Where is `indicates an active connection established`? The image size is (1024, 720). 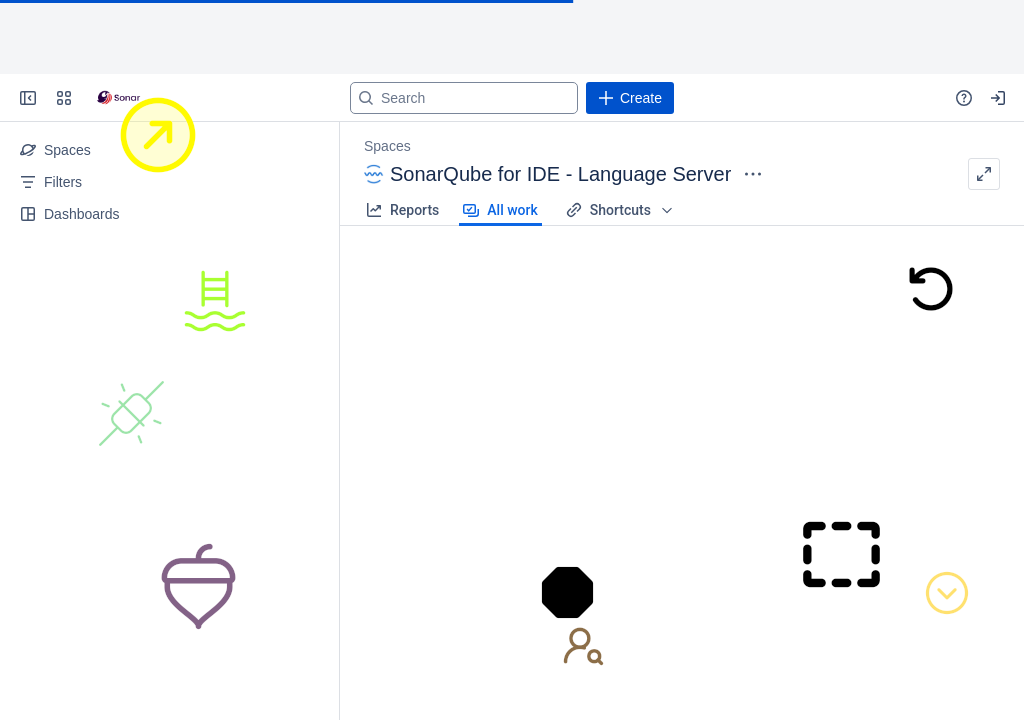 indicates an active connection established is located at coordinates (131, 413).